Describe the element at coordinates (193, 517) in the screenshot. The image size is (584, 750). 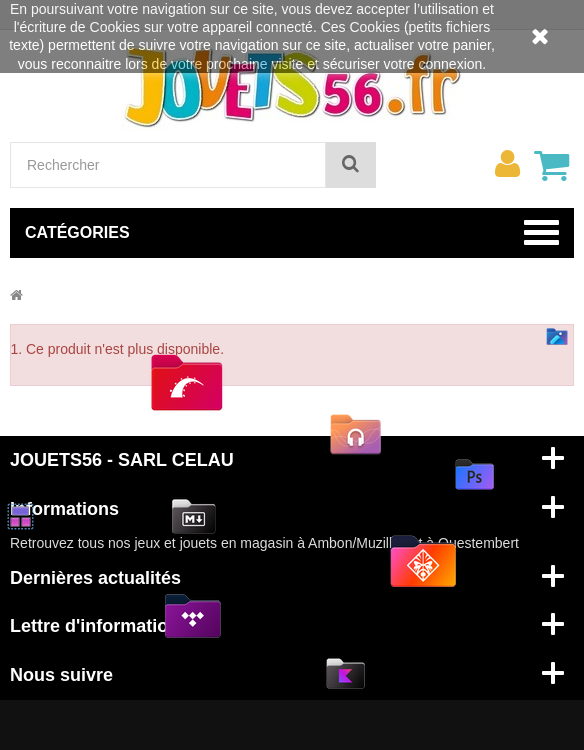
I see `folder containing markdown files` at that location.